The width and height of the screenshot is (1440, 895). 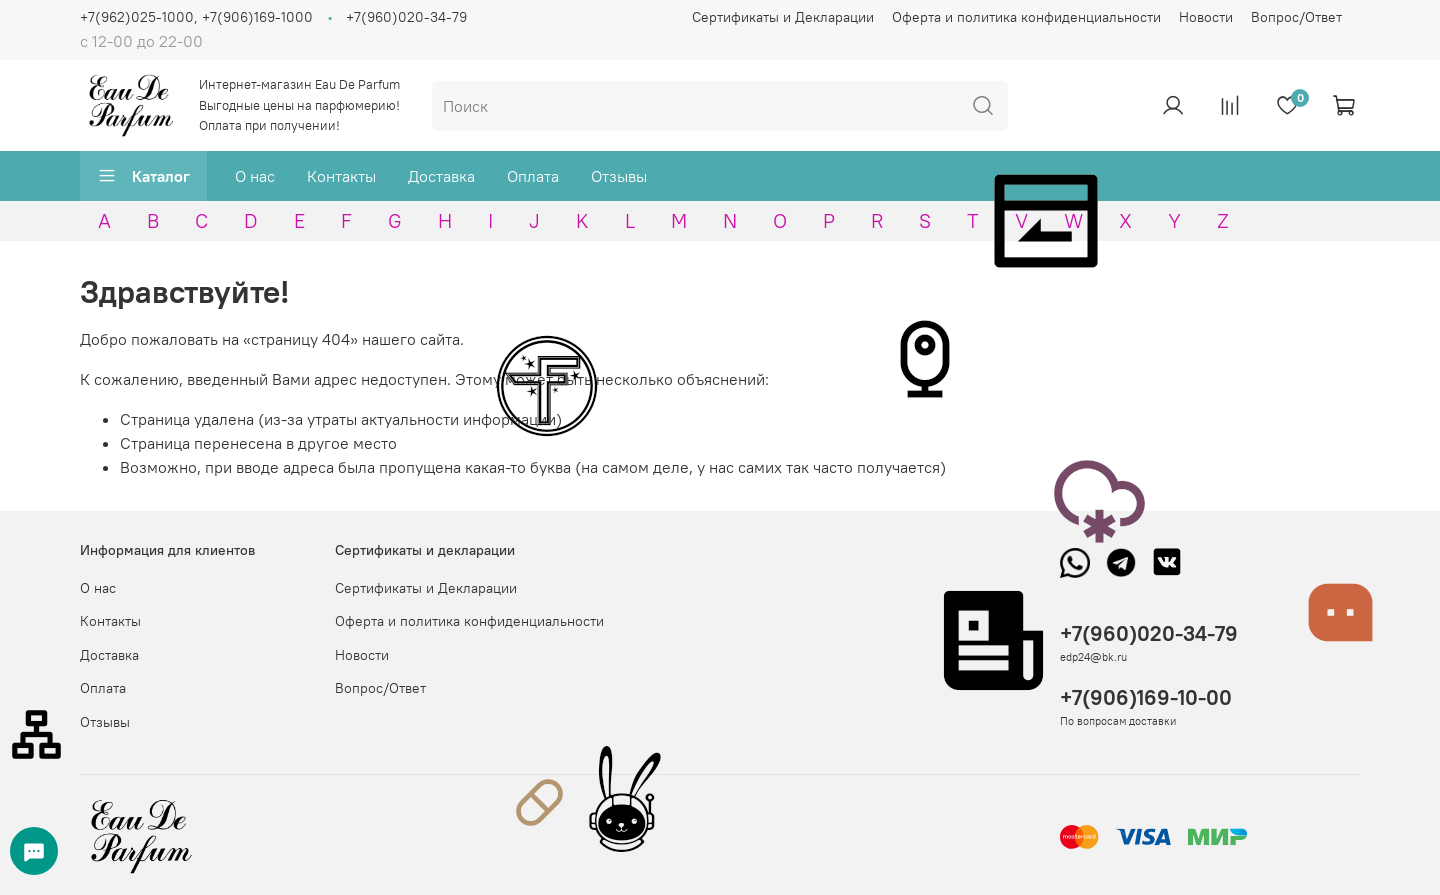 What do you see at coordinates (36, 734) in the screenshot?
I see `view organization hierarchy` at bounding box center [36, 734].